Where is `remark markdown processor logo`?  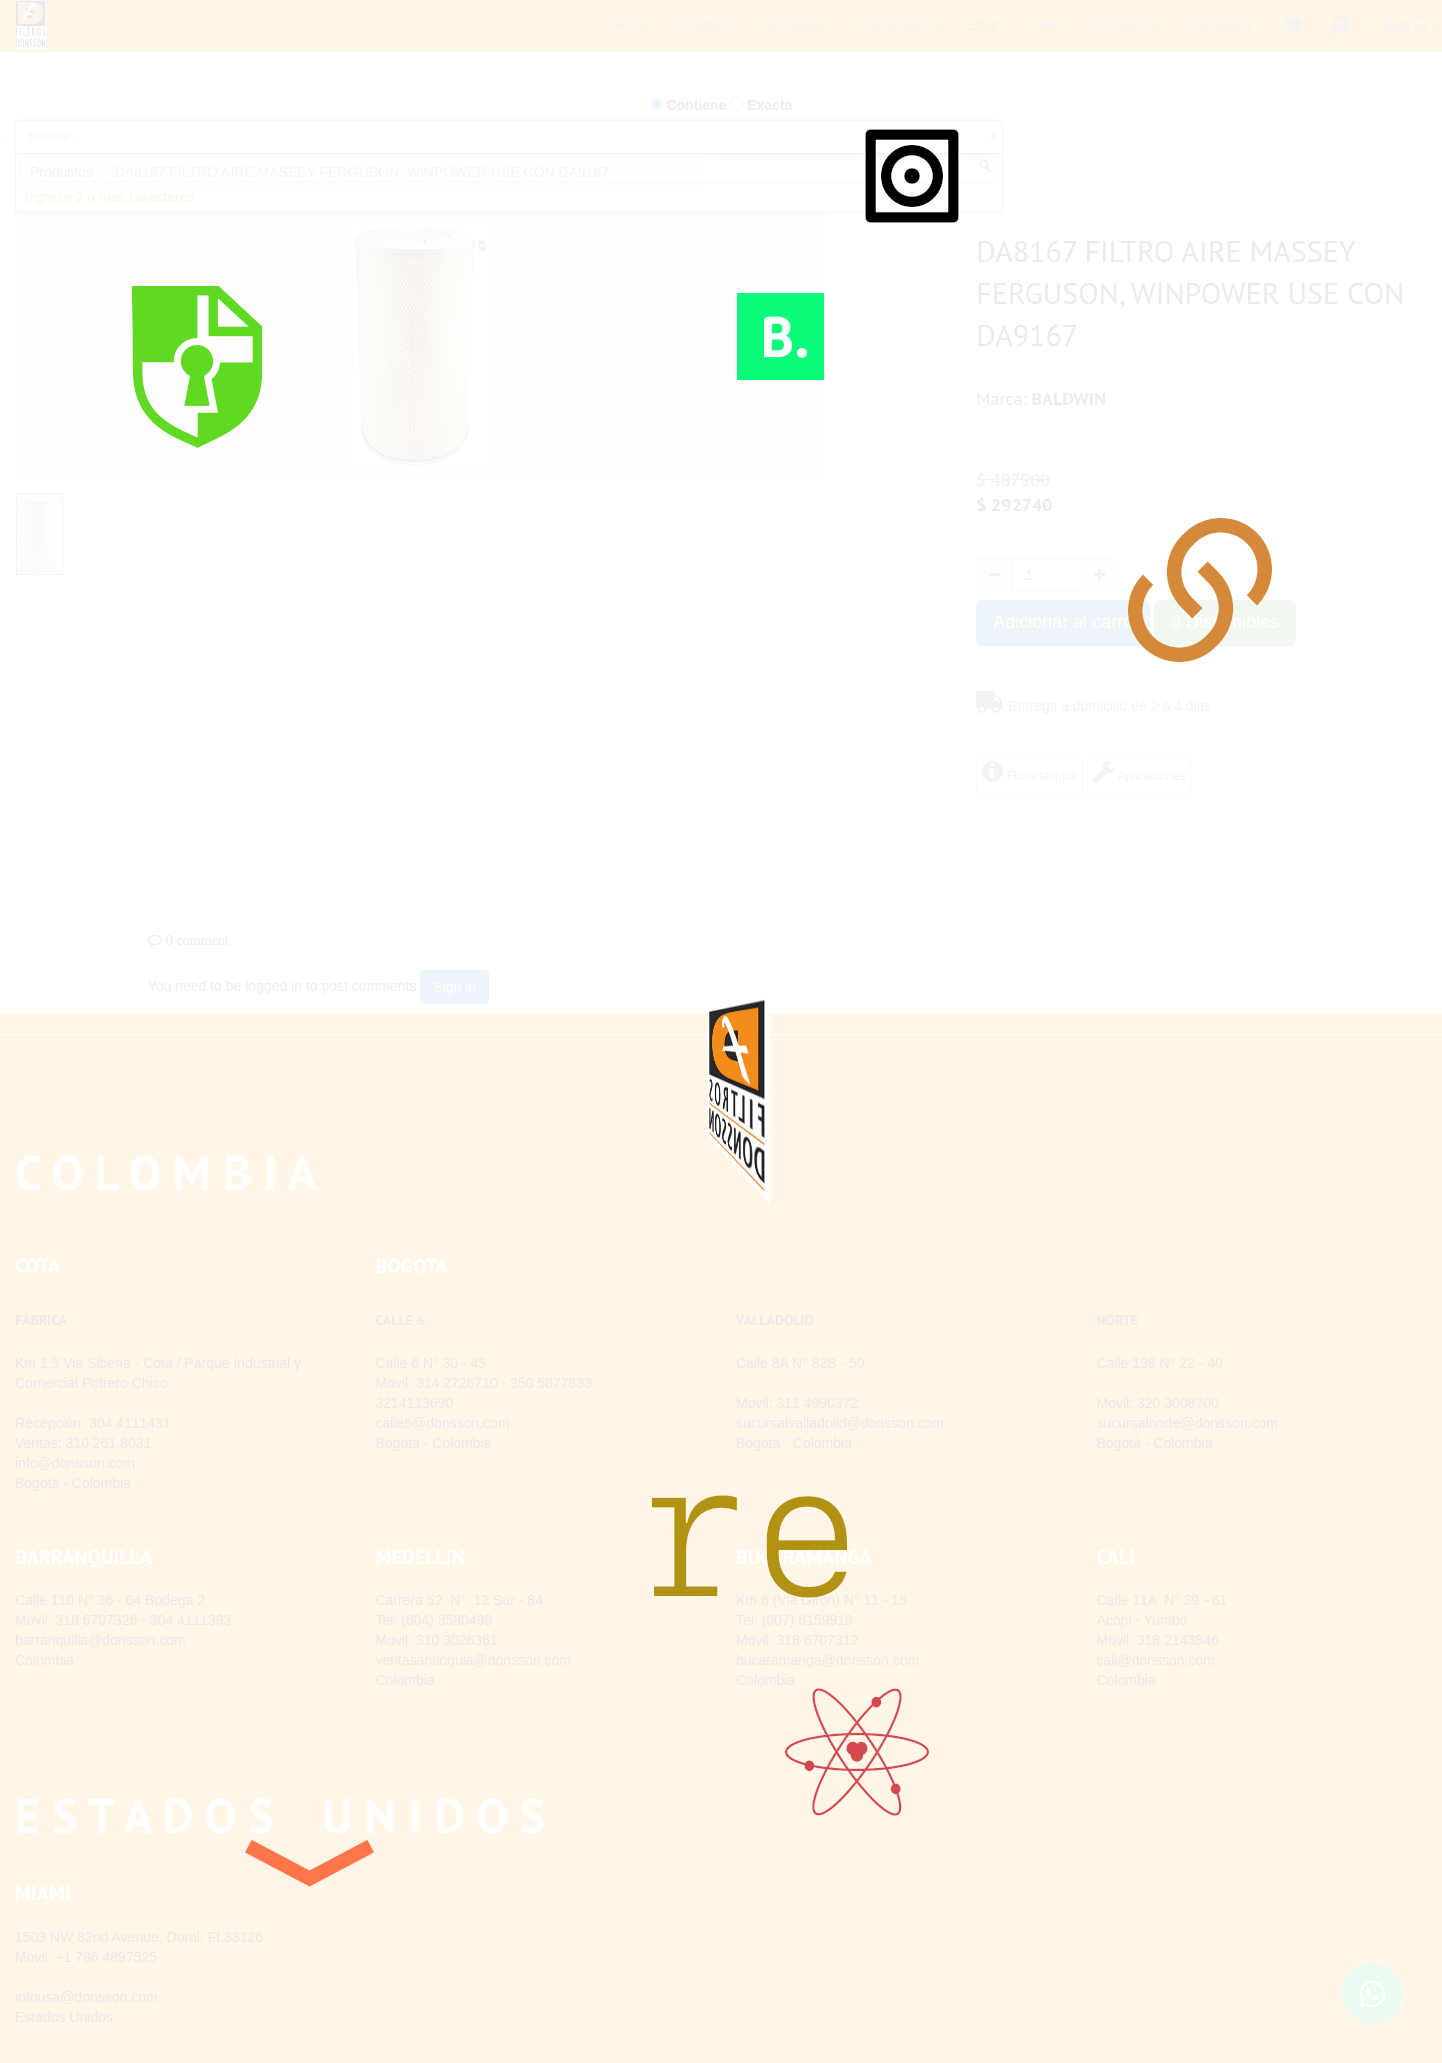
remark markdown processor logo is located at coordinates (749, 1546).